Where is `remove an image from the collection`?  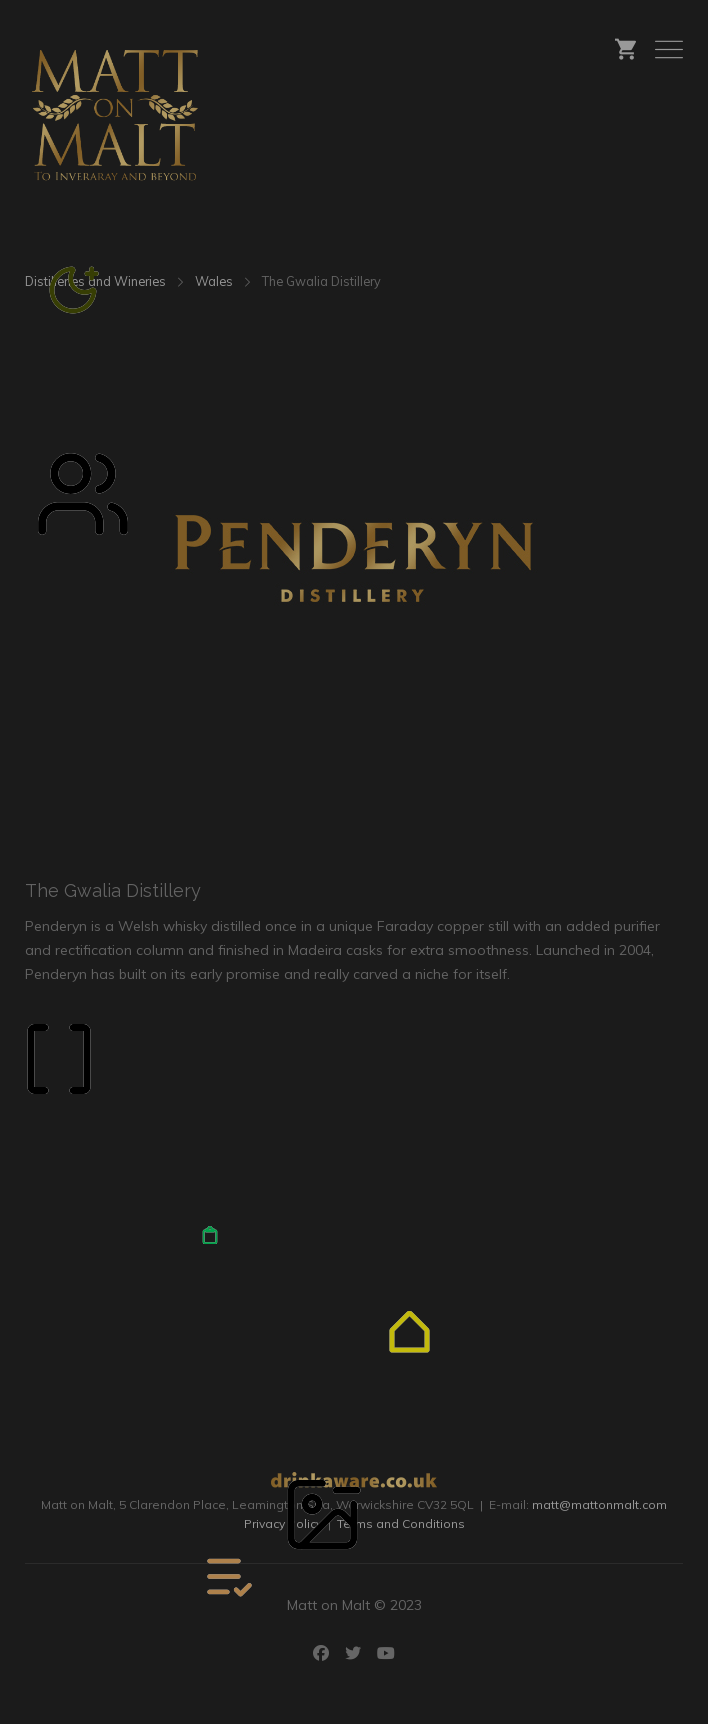
remove an image from the collection is located at coordinates (322, 1514).